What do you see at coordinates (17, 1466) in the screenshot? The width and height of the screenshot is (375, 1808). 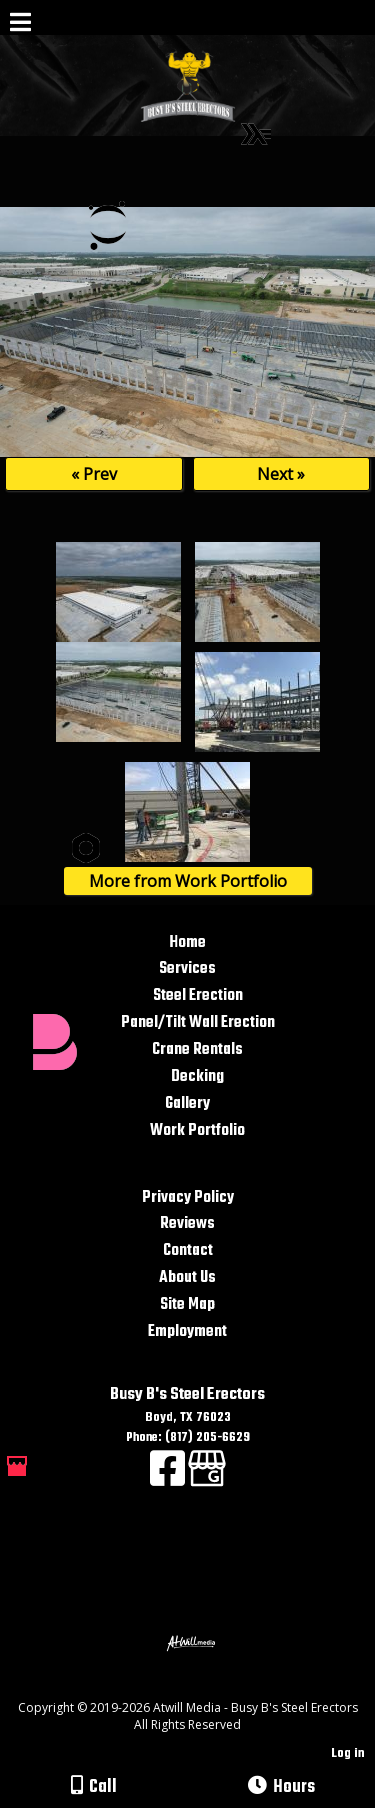 I see `access the online store or marketplace` at bounding box center [17, 1466].